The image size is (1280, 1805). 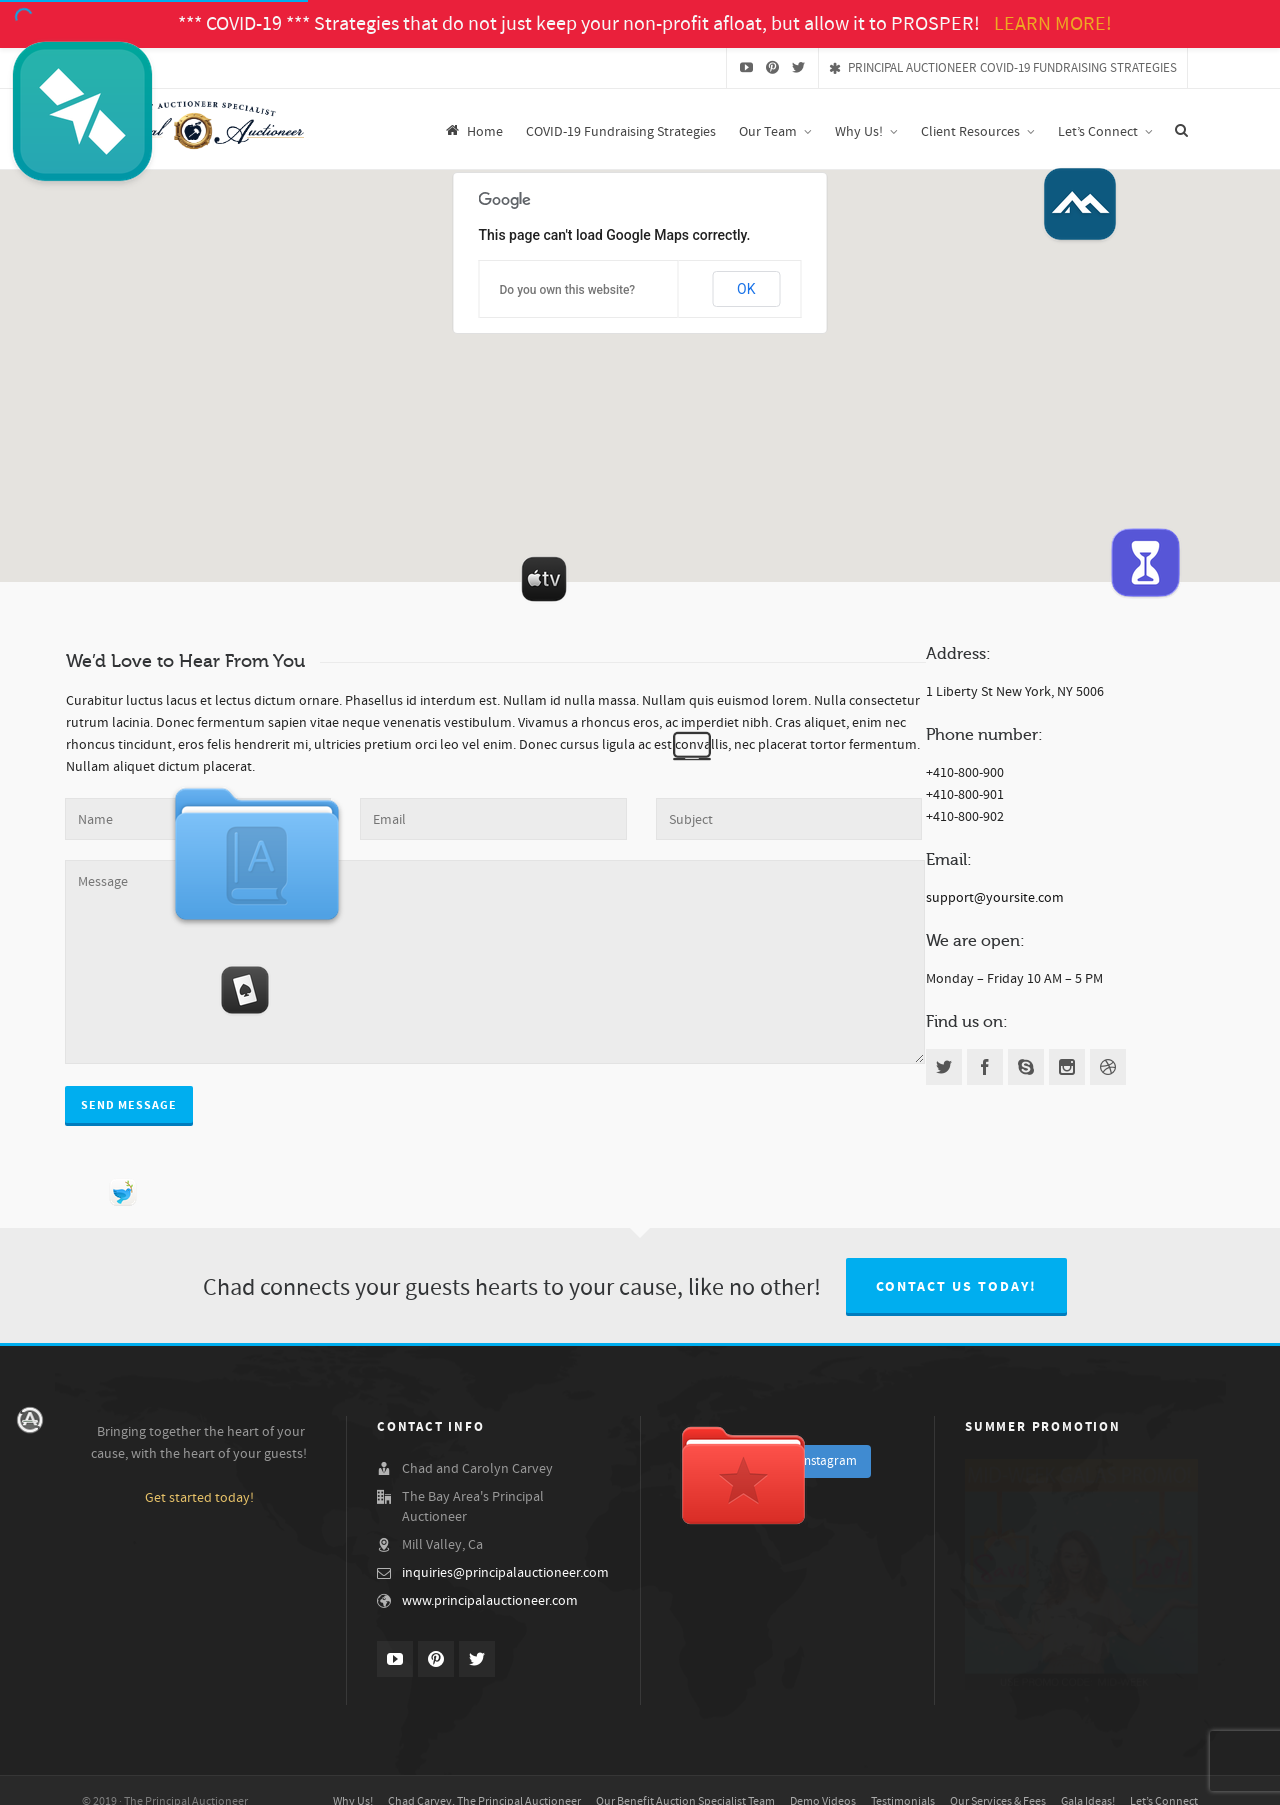 I want to click on launch gpredict satellite tracking application, so click(x=82, y=111).